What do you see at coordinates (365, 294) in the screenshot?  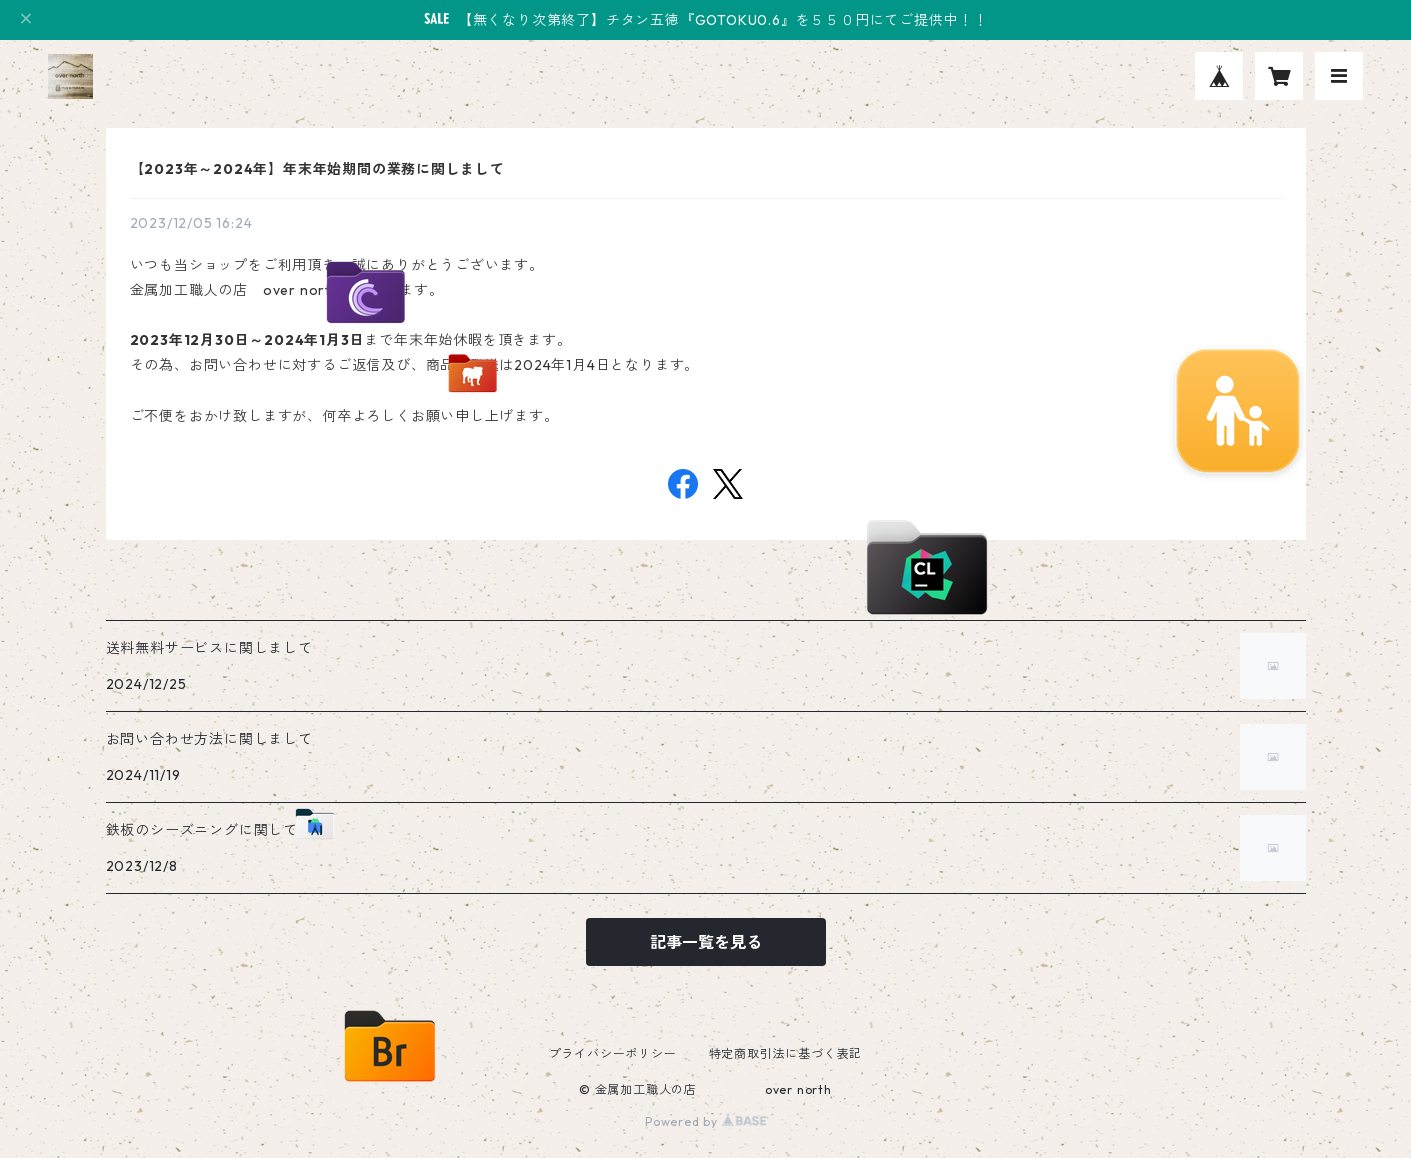 I see `open folder containing bittorrent downloads` at bounding box center [365, 294].